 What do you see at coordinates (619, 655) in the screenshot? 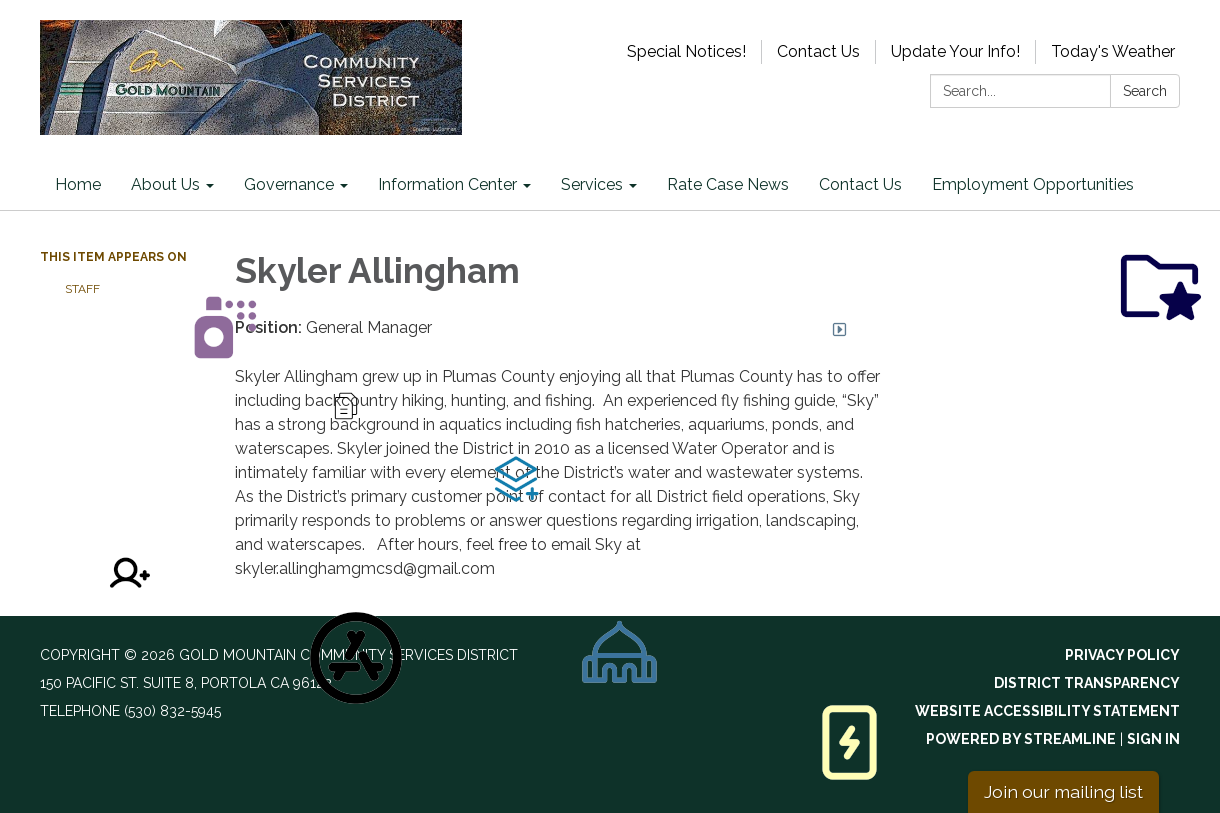
I see `find nearby mosques` at bounding box center [619, 655].